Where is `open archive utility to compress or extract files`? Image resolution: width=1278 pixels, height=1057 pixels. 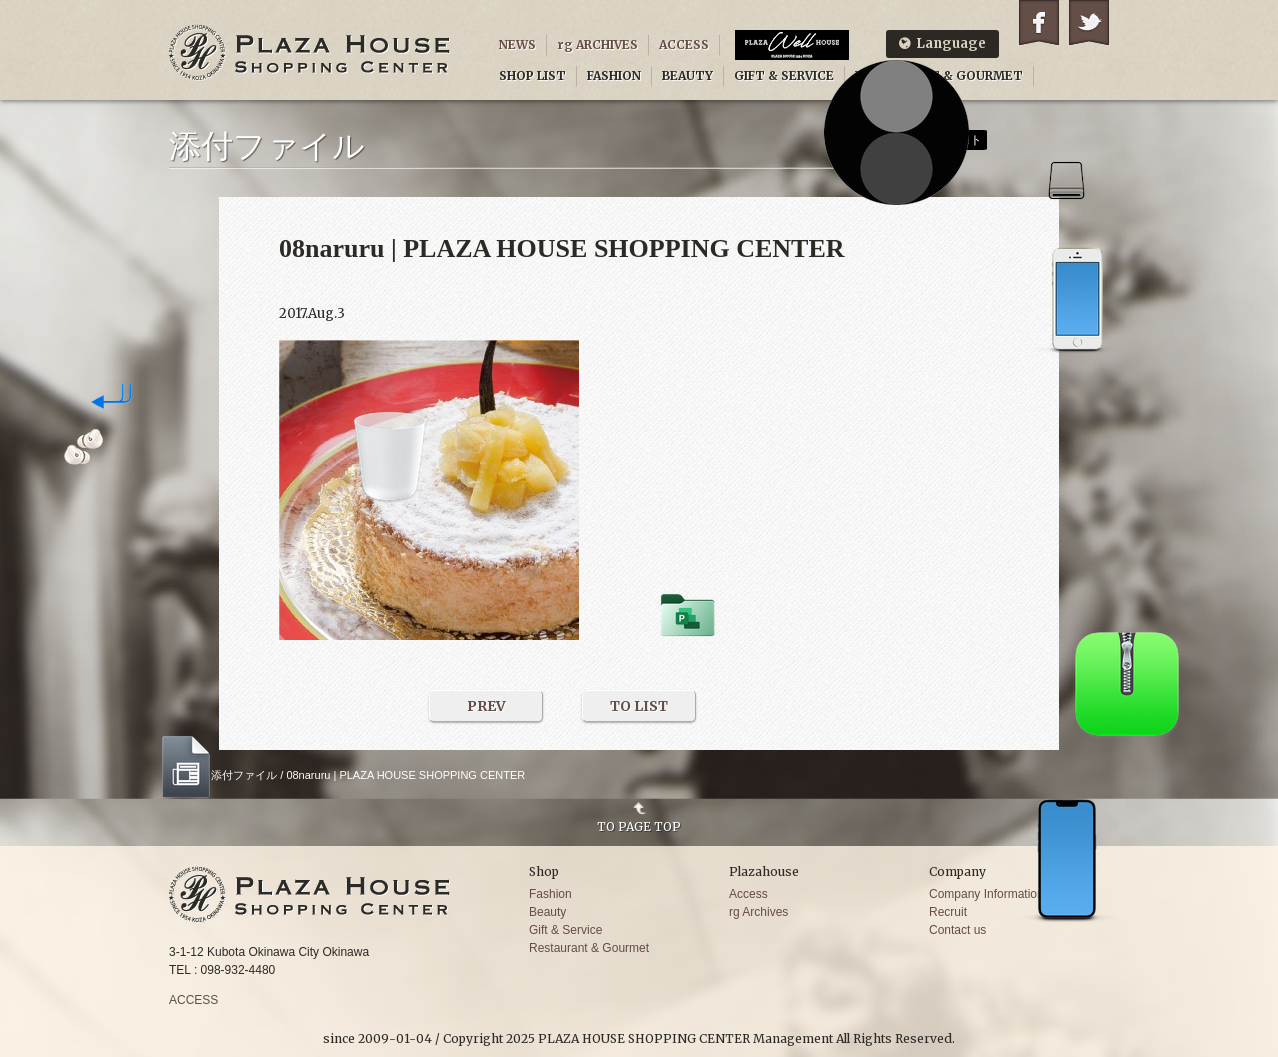
open archive utility to compress or extract files is located at coordinates (1127, 684).